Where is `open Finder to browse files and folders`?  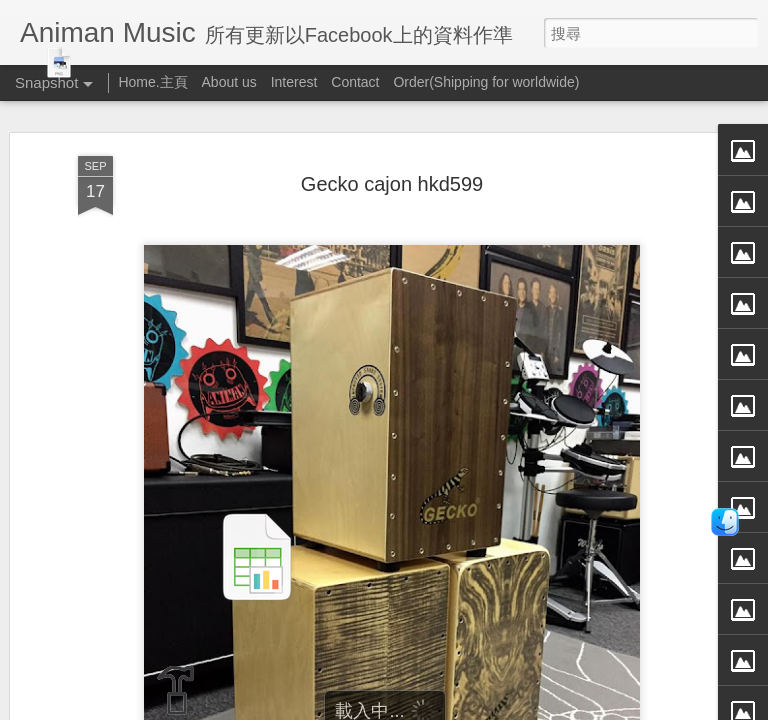
open Finder to browse files and folders is located at coordinates (725, 522).